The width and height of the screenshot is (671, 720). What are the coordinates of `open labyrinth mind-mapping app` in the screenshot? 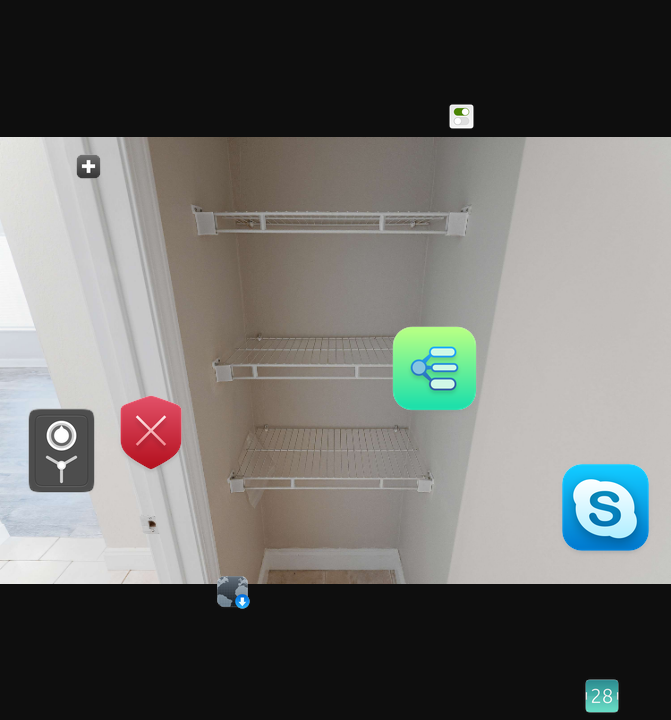 It's located at (434, 368).